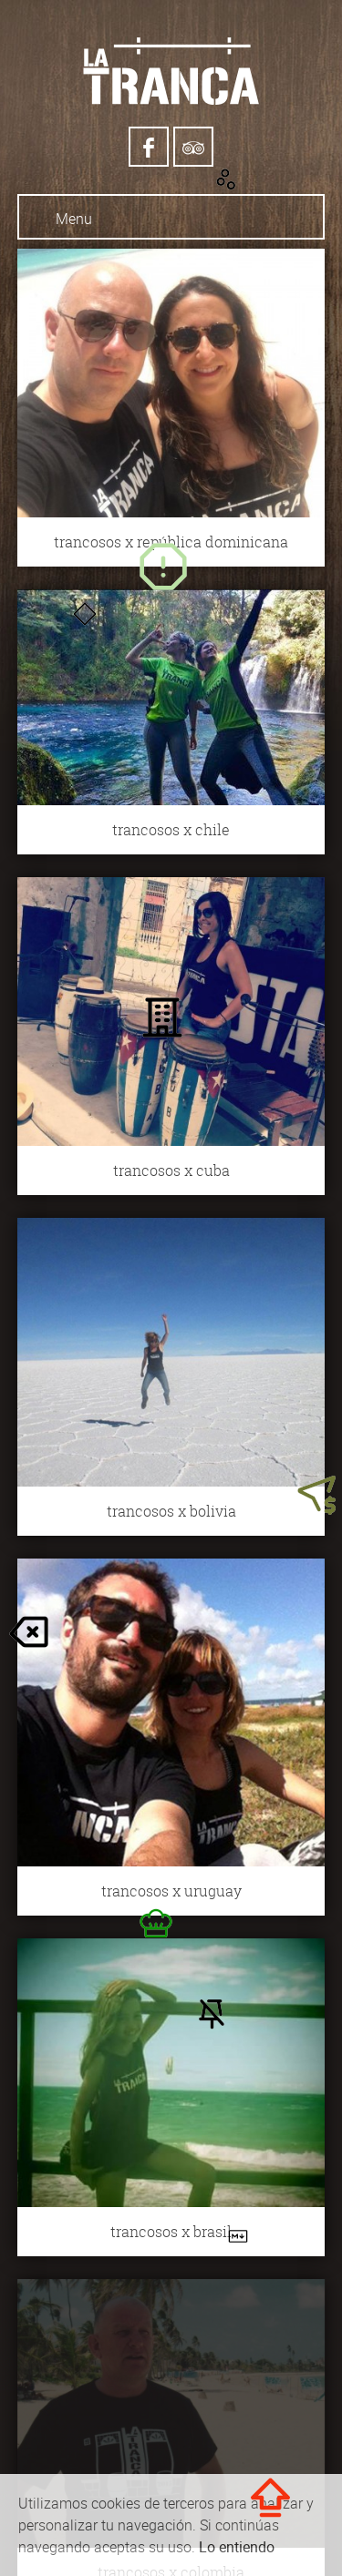 The width and height of the screenshot is (342, 2576). What do you see at coordinates (212, 2012) in the screenshot?
I see `unpin an item from your saved collection` at bounding box center [212, 2012].